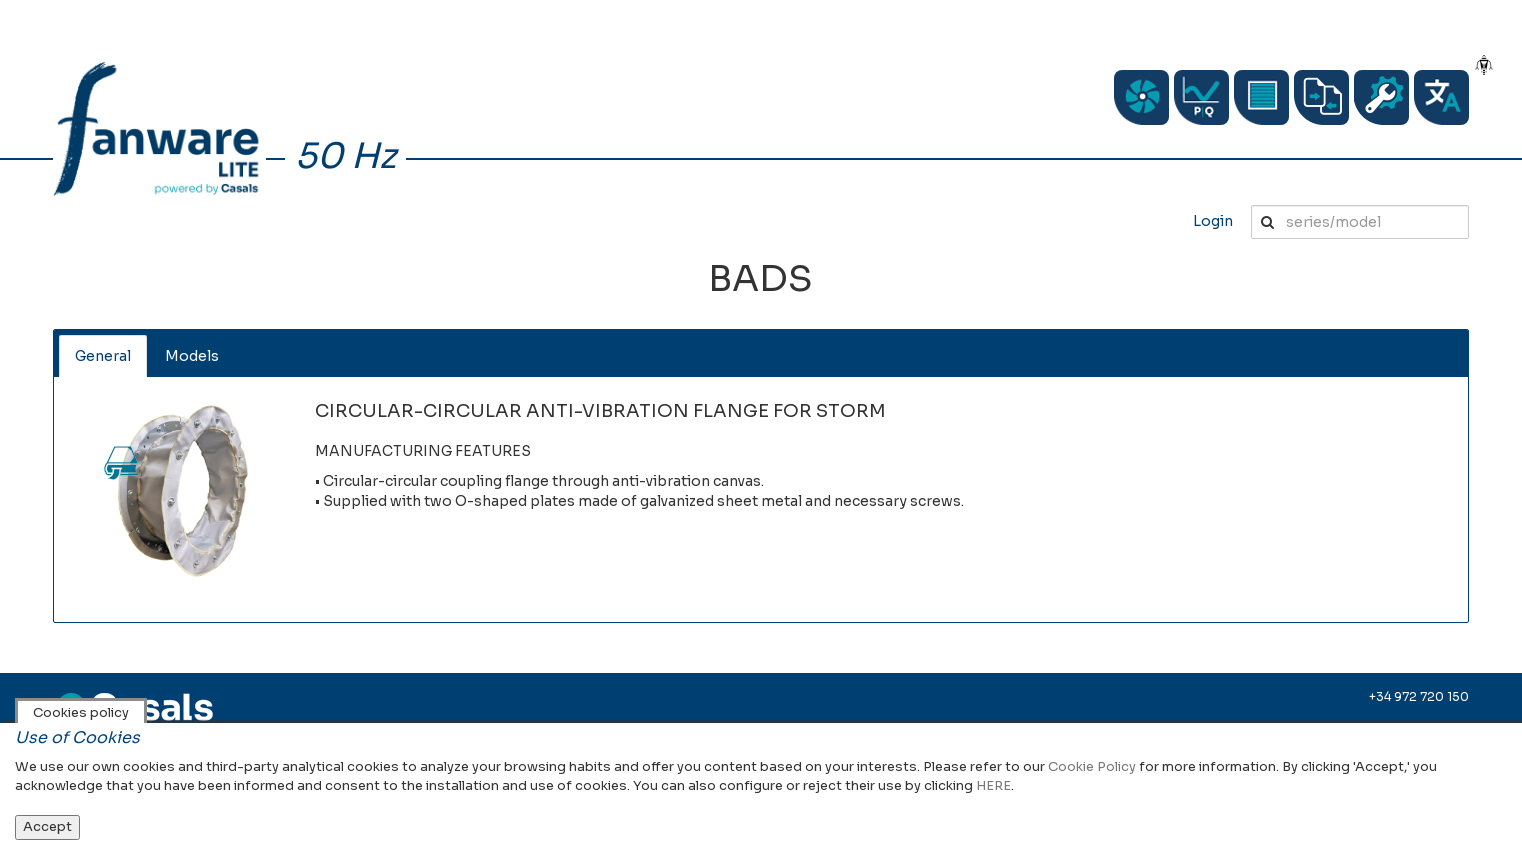 This screenshot has height=865, width=1522. I want to click on robot or automation feature, so click(1484, 65).